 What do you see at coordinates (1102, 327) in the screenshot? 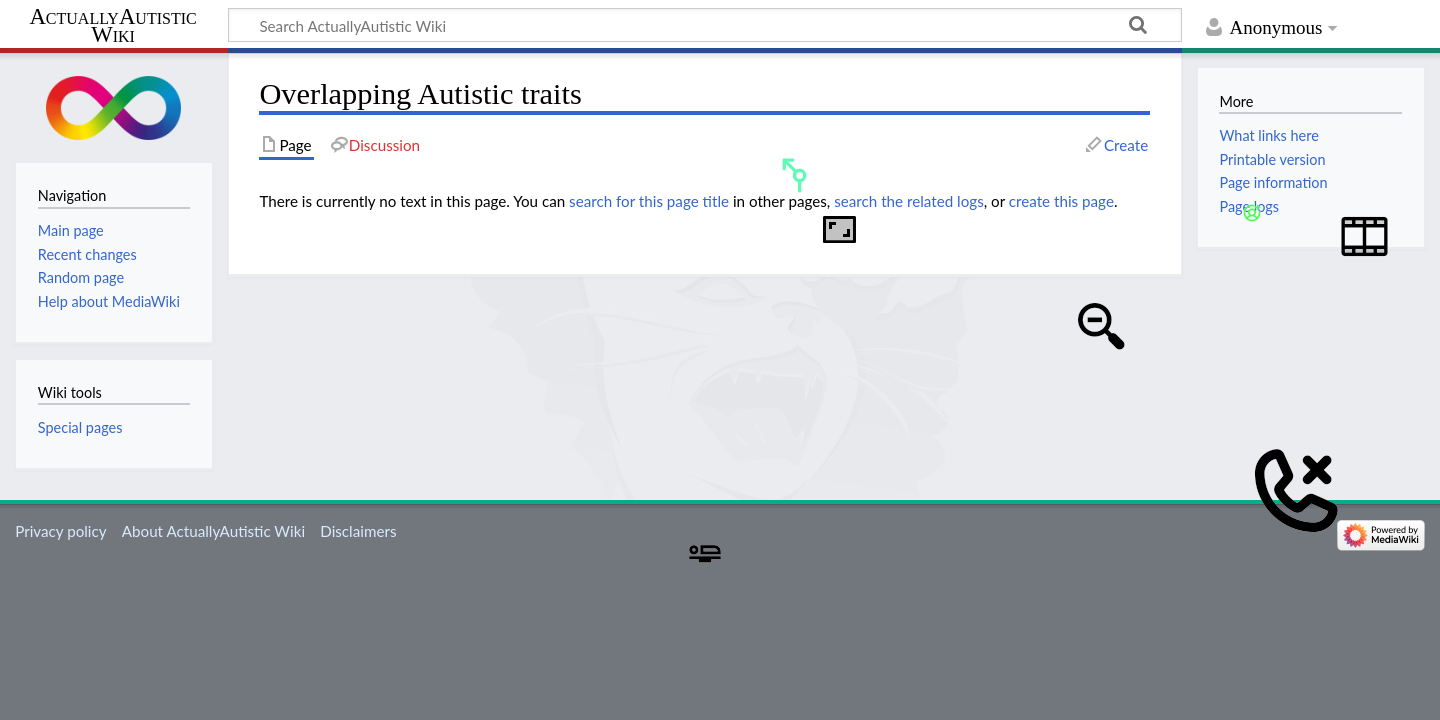
I see `zoom out to see more content` at bounding box center [1102, 327].